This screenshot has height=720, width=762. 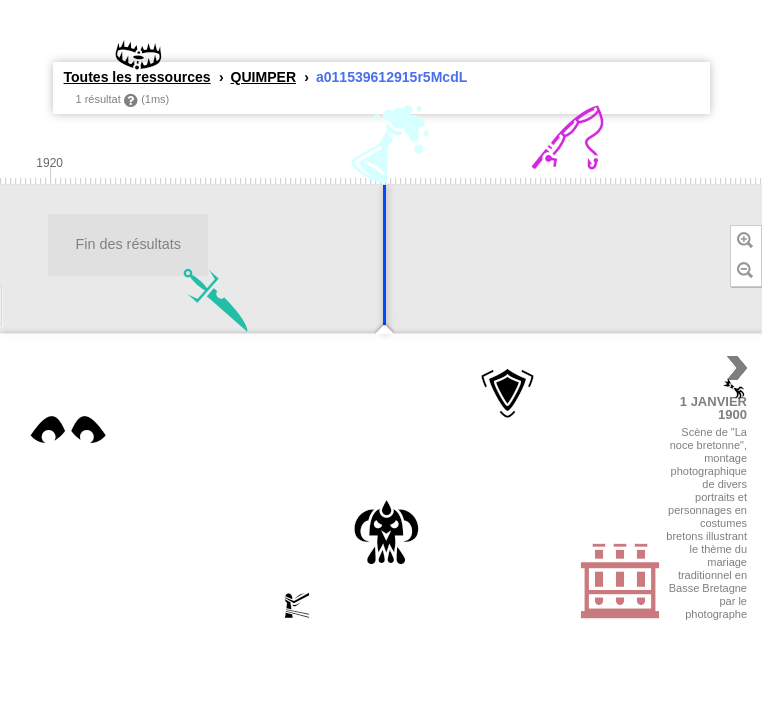 I want to click on bird foot or talon game element, so click(x=733, y=388).